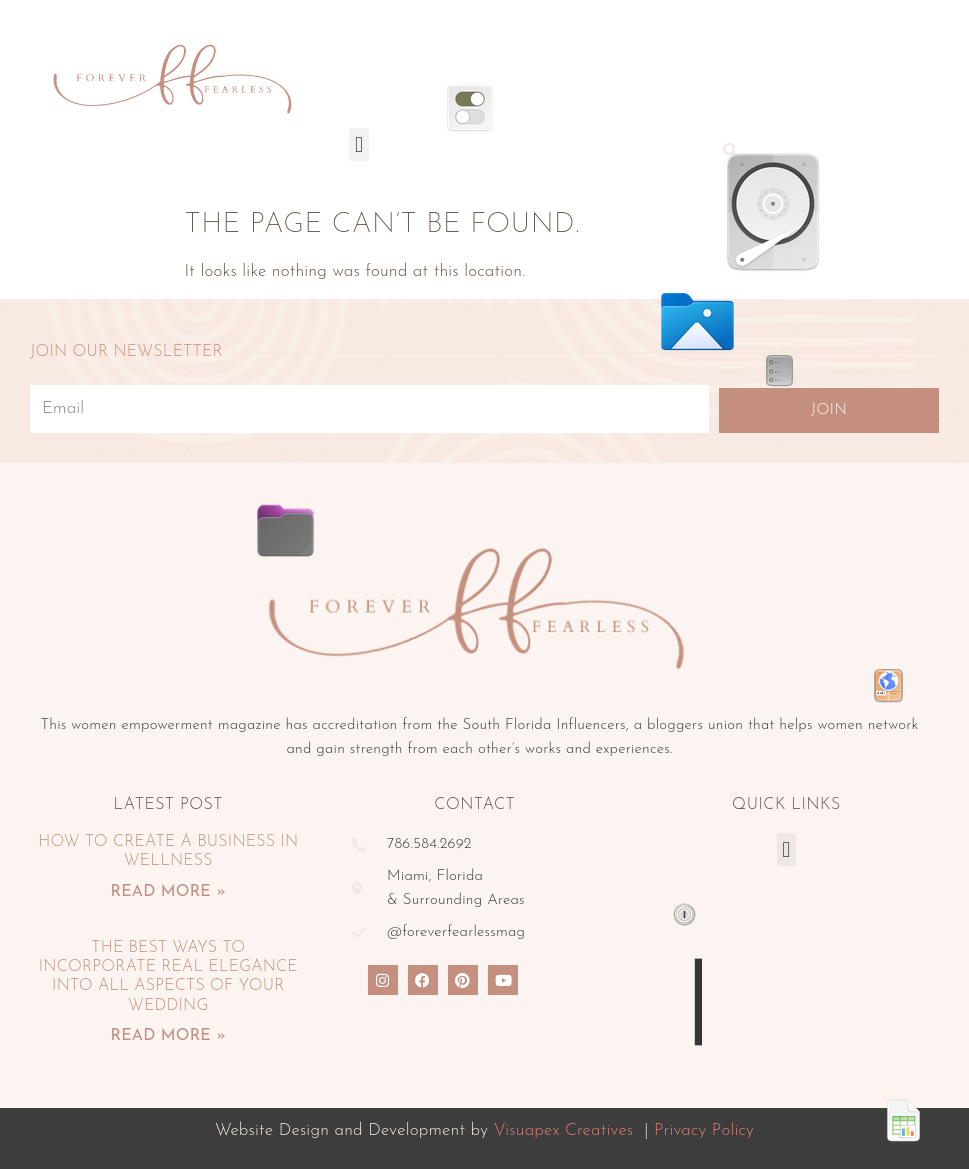 Image resolution: width=969 pixels, height=1169 pixels. I want to click on access network server settings, so click(779, 370).